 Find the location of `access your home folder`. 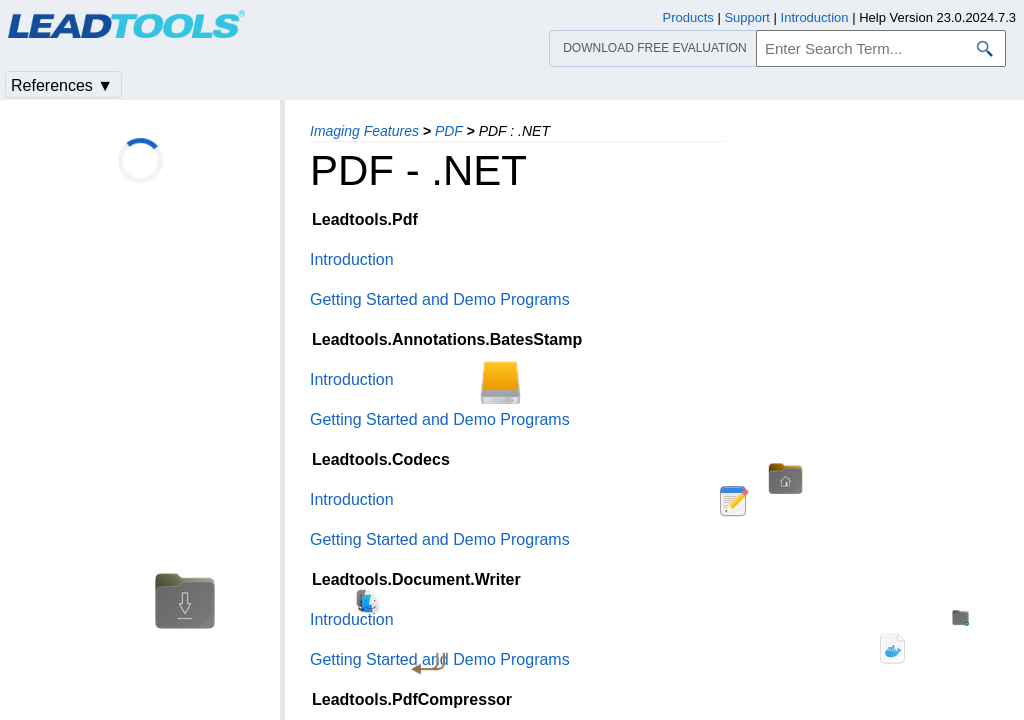

access your home folder is located at coordinates (785, 478).